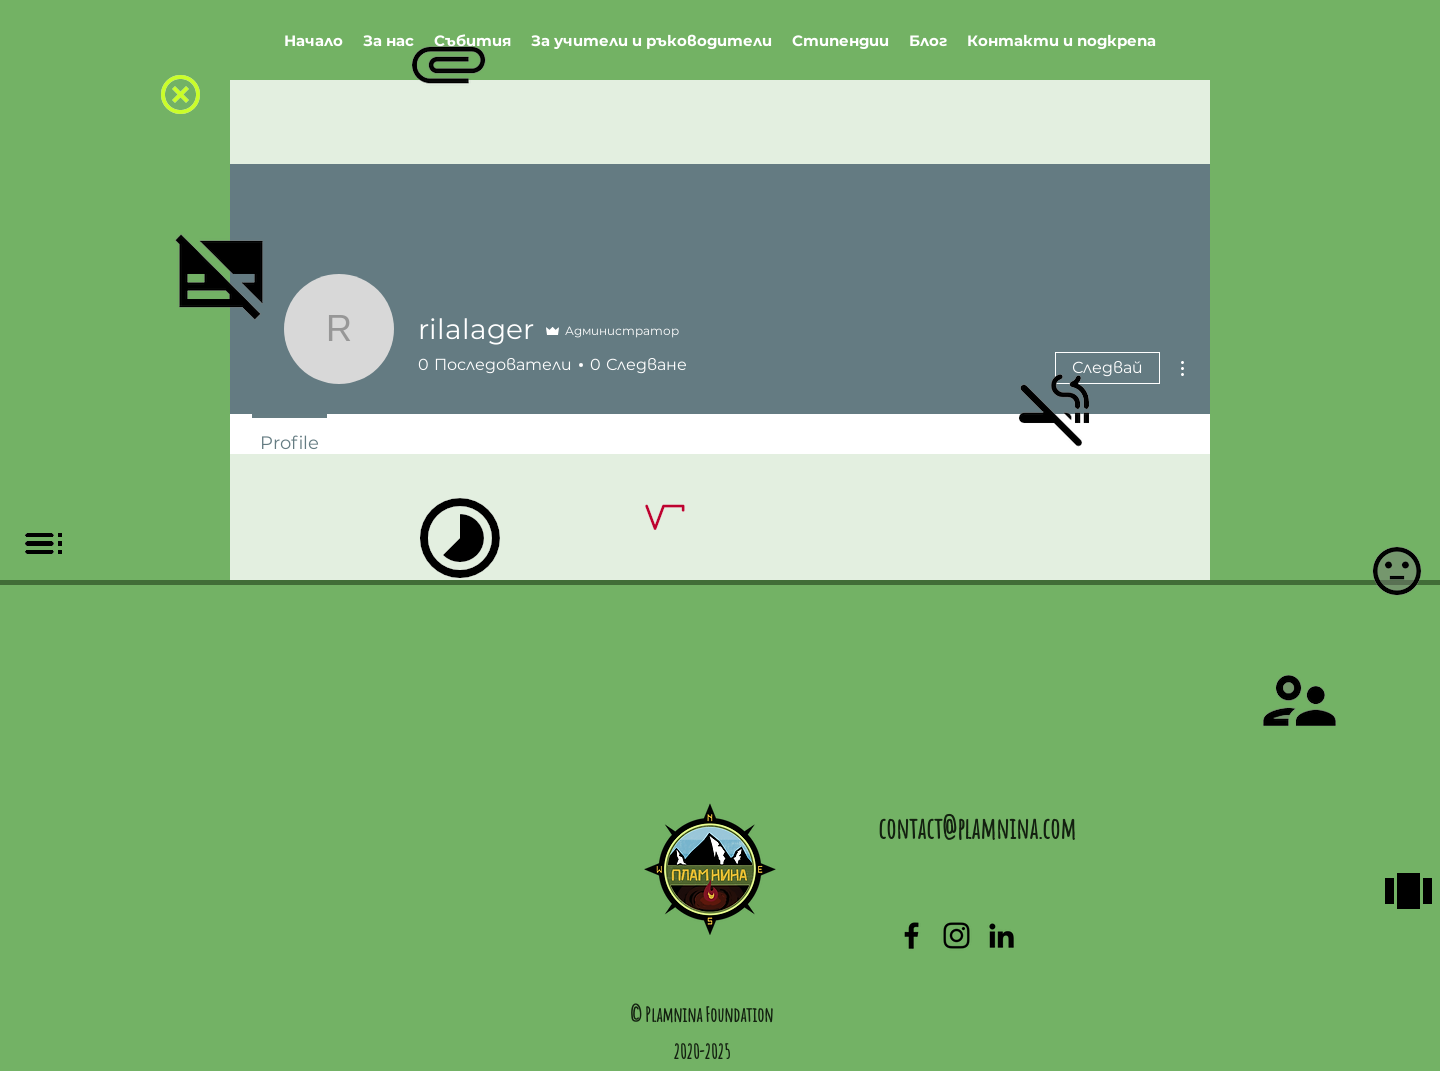 The image size is (1440, 1071). Describe the element at coordinates (663, 514) in the screenshot. I see `enter or calculate a square root value` at that location.